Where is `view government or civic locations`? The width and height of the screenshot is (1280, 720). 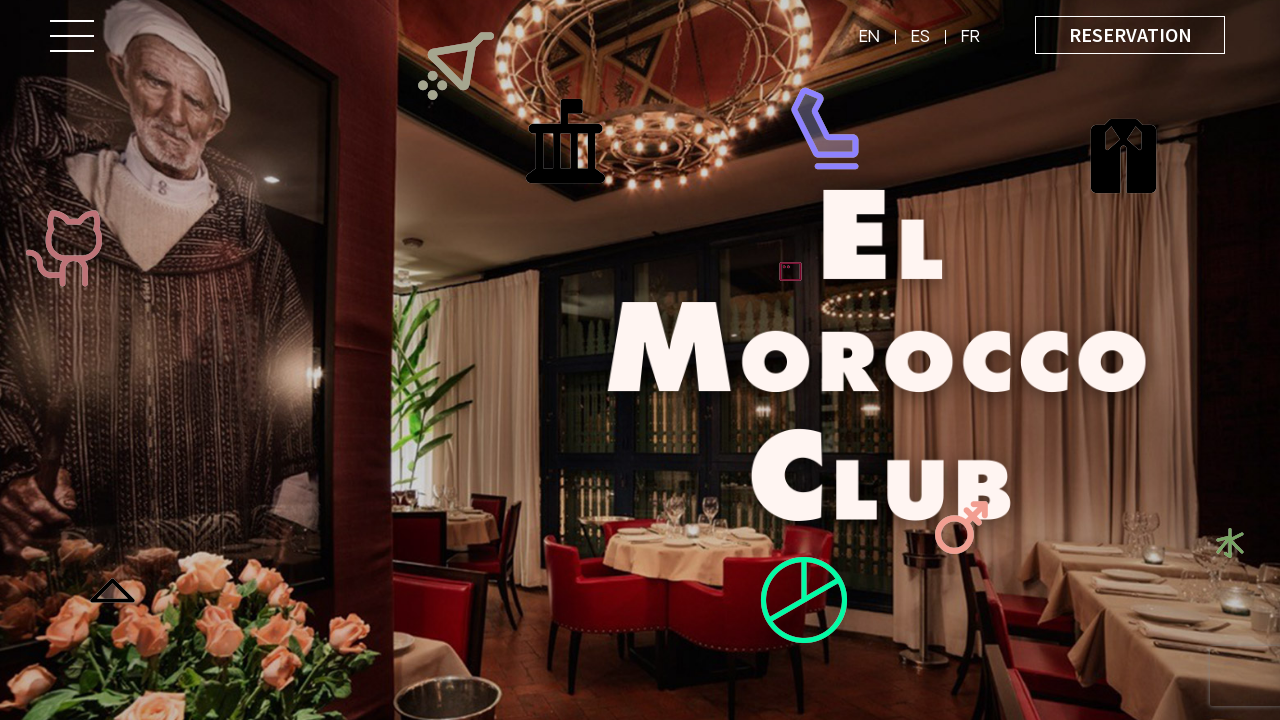 view government or civic locations is located at coordinates (565, 143).